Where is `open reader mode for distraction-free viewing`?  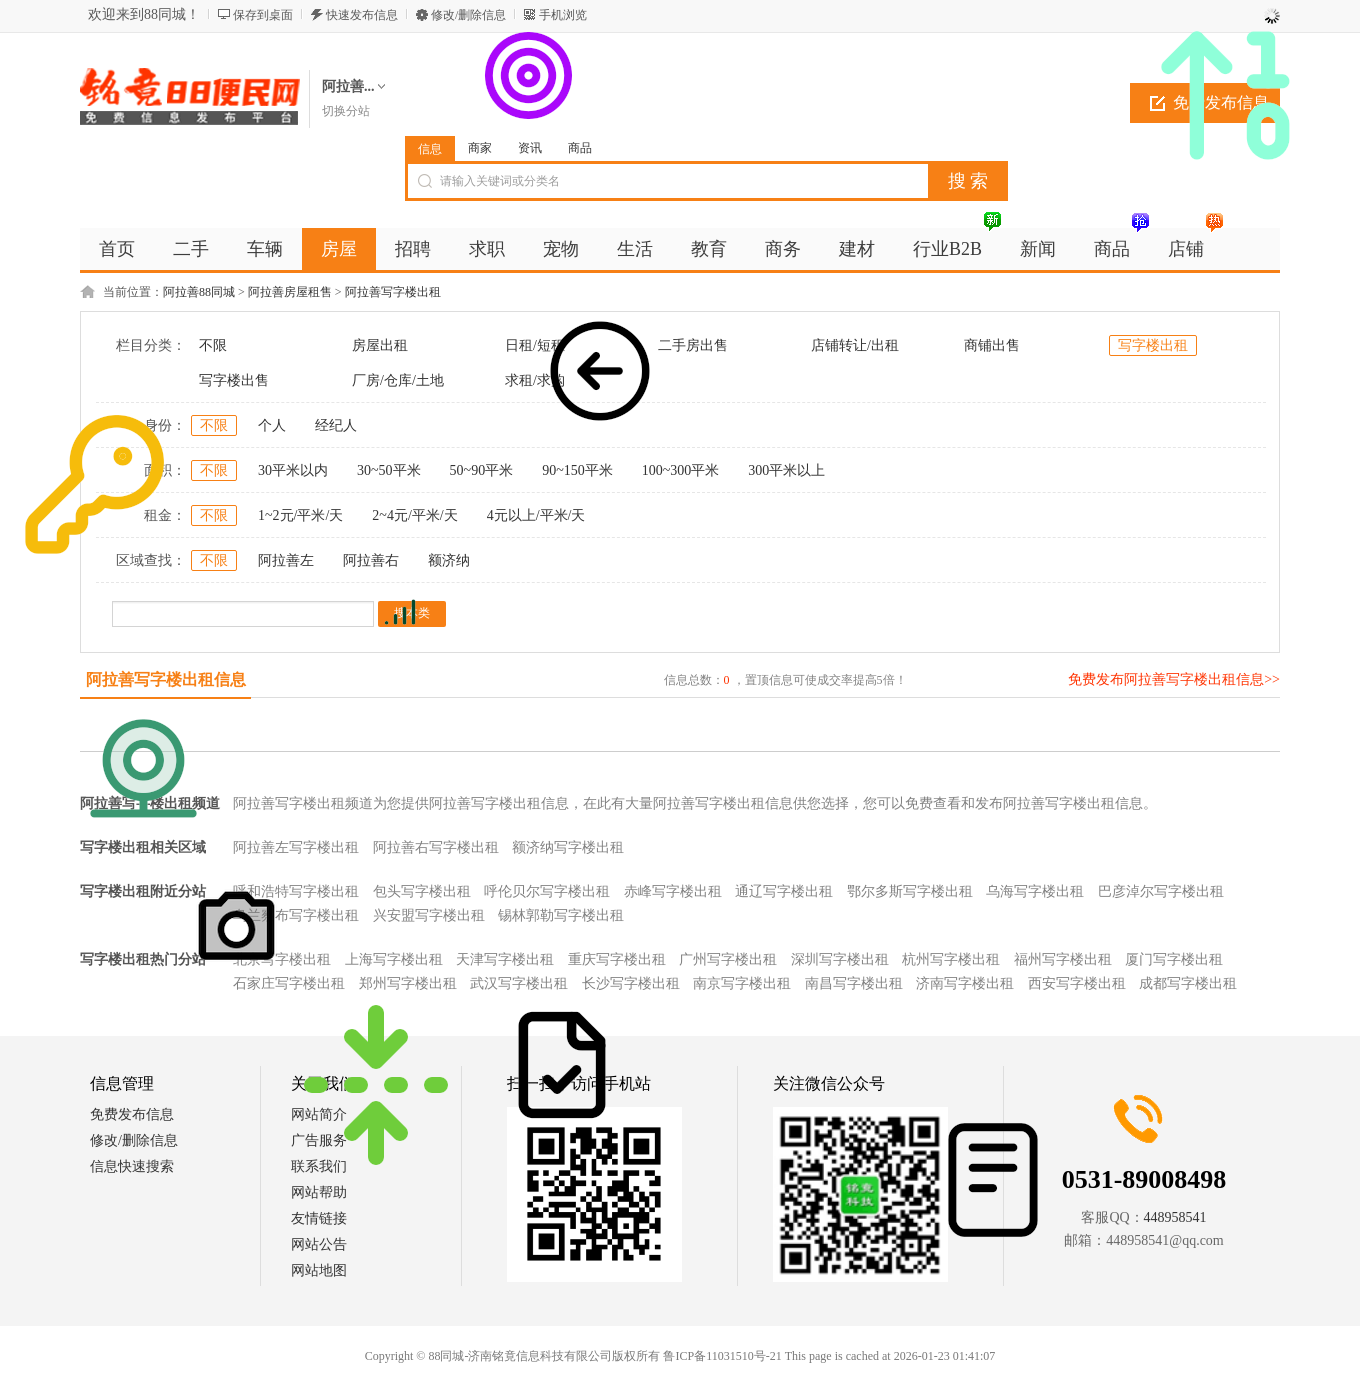
open reader mode for distraction-free viewing is located at coordinates (993, 1180).